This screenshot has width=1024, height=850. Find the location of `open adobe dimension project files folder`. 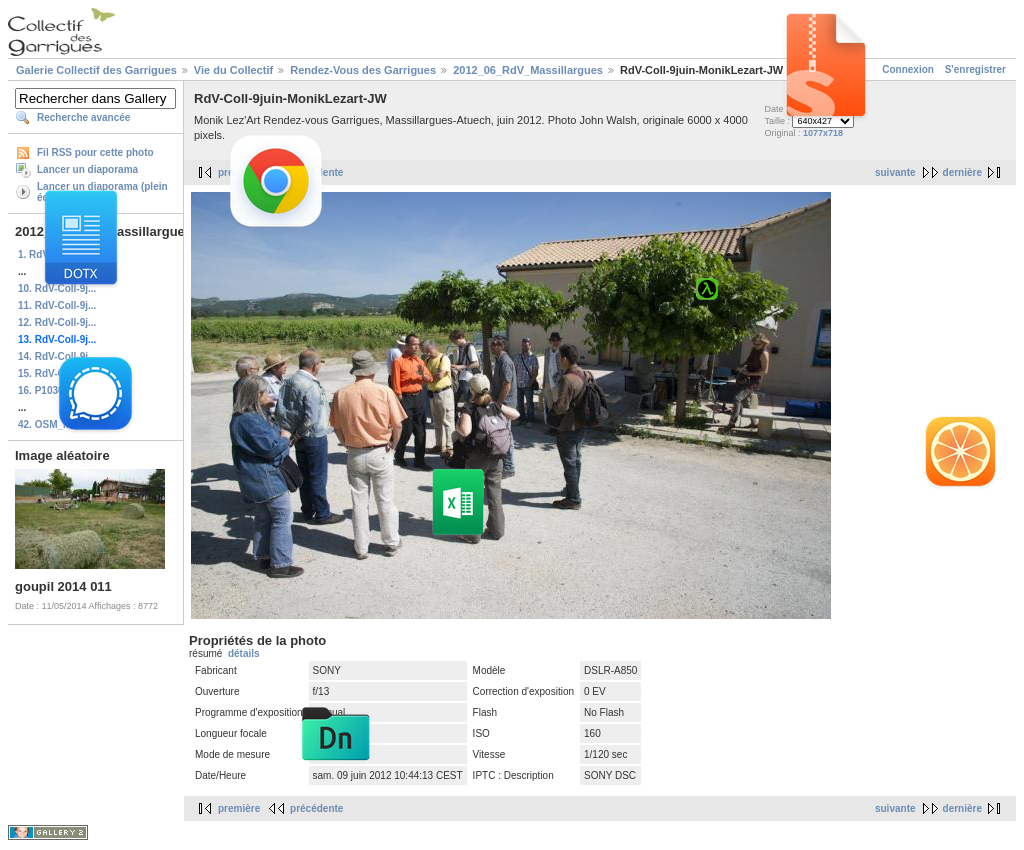

open adobe dimension project files folder is located at coordinates (335, 735).